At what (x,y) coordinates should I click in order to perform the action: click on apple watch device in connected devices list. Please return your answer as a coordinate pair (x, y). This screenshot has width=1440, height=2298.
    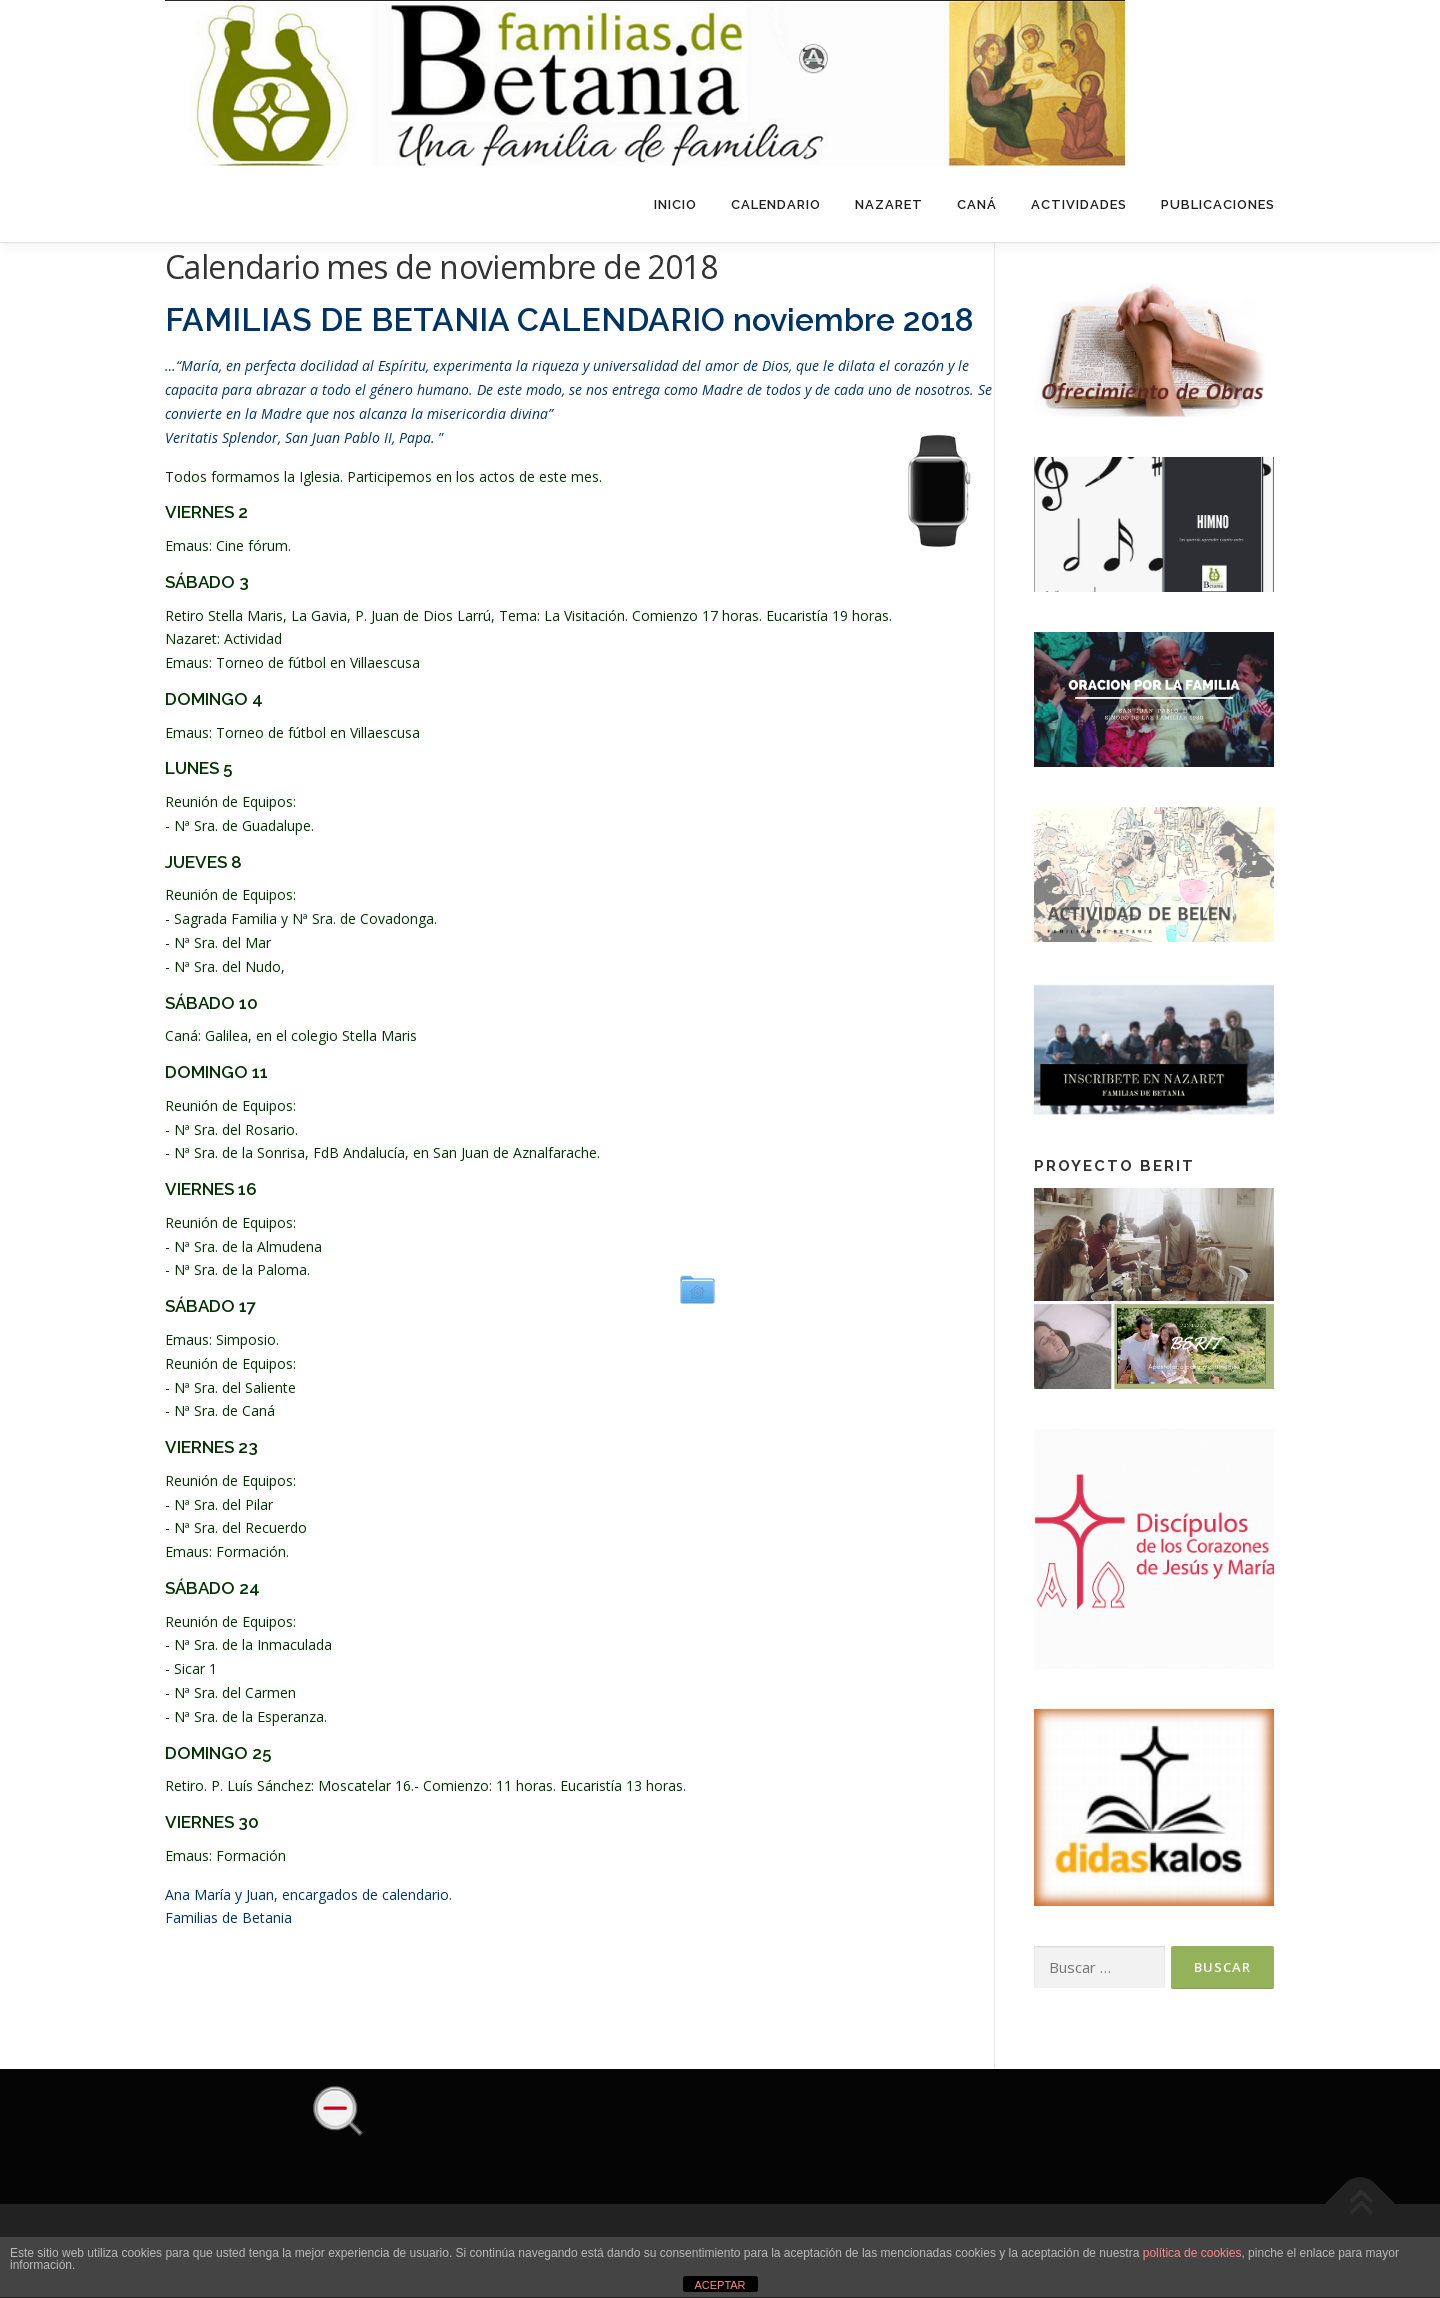
    Looking at the image, I should click on (938, 491).